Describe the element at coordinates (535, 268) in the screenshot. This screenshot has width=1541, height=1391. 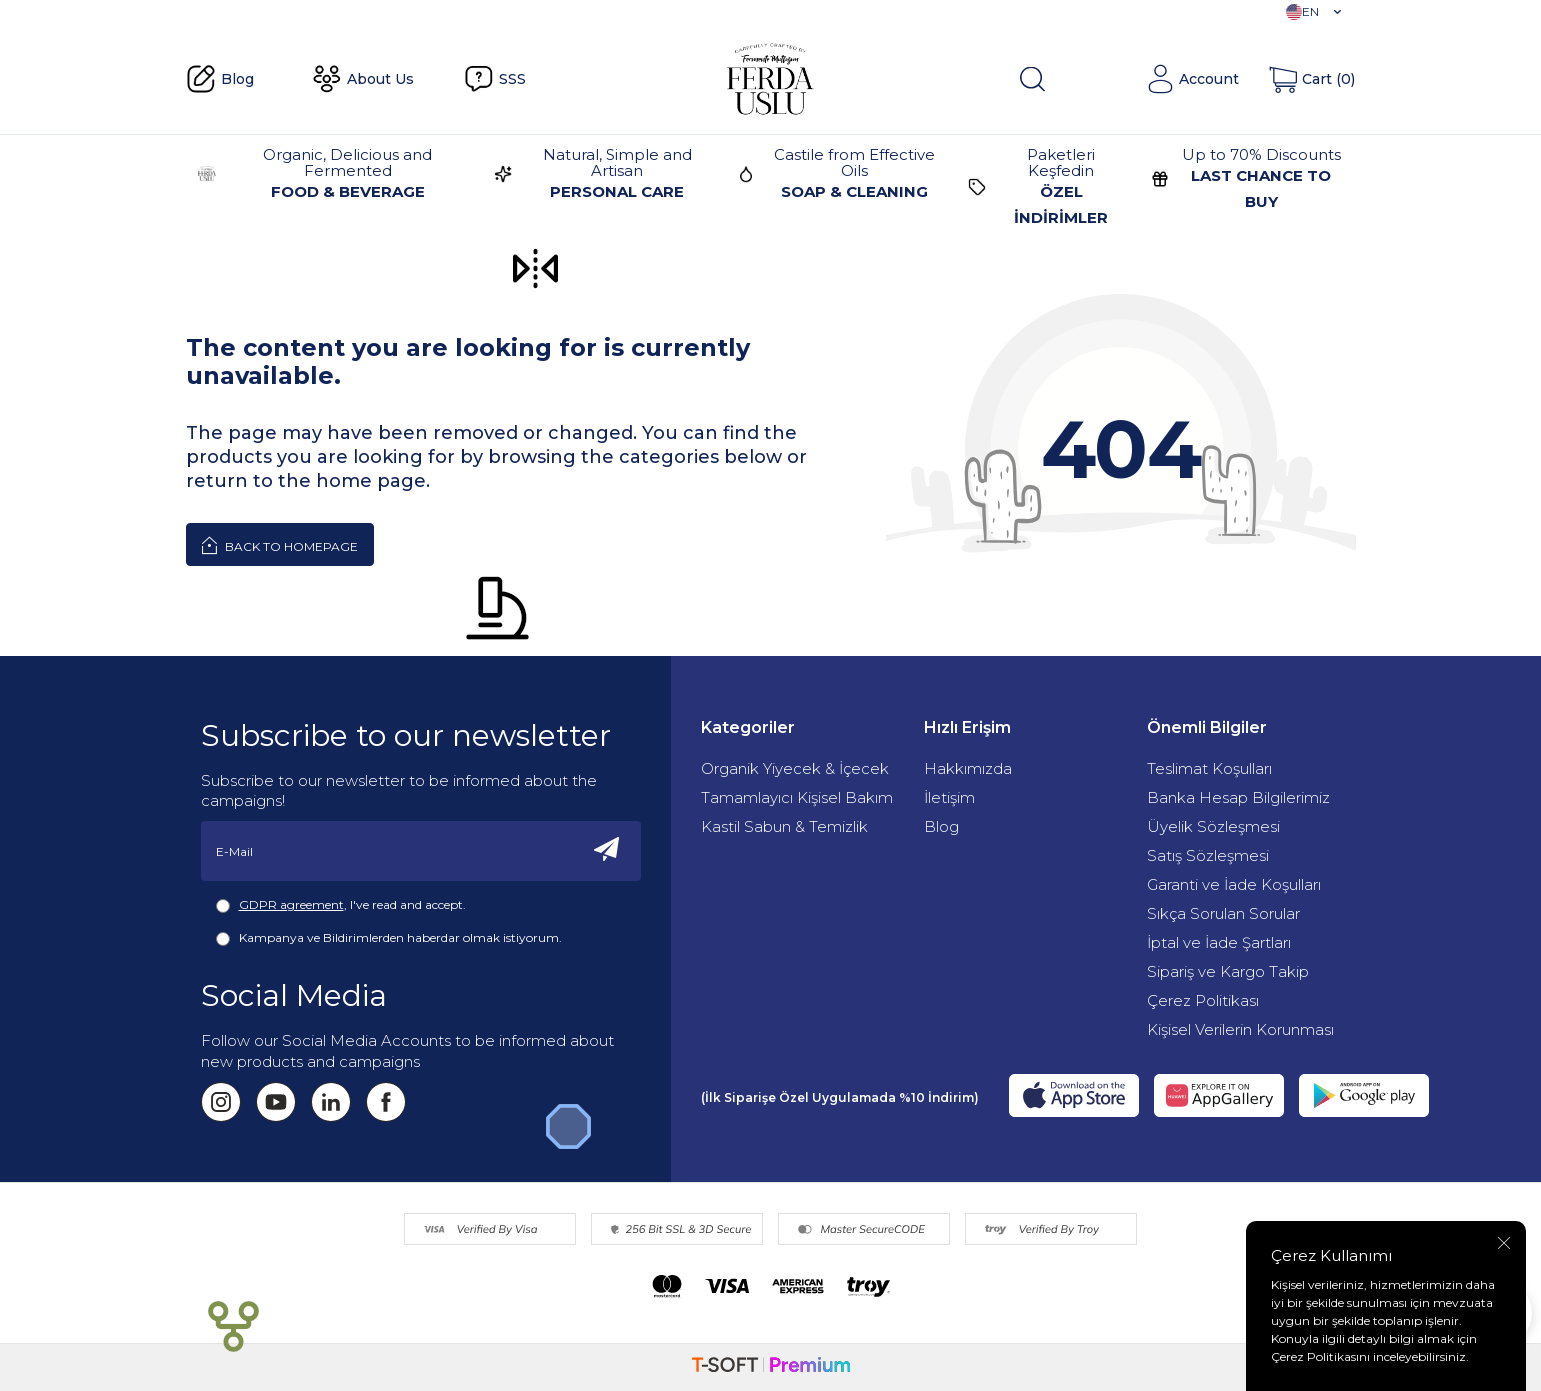
I see `mirror or flip content horizontally` at that location.